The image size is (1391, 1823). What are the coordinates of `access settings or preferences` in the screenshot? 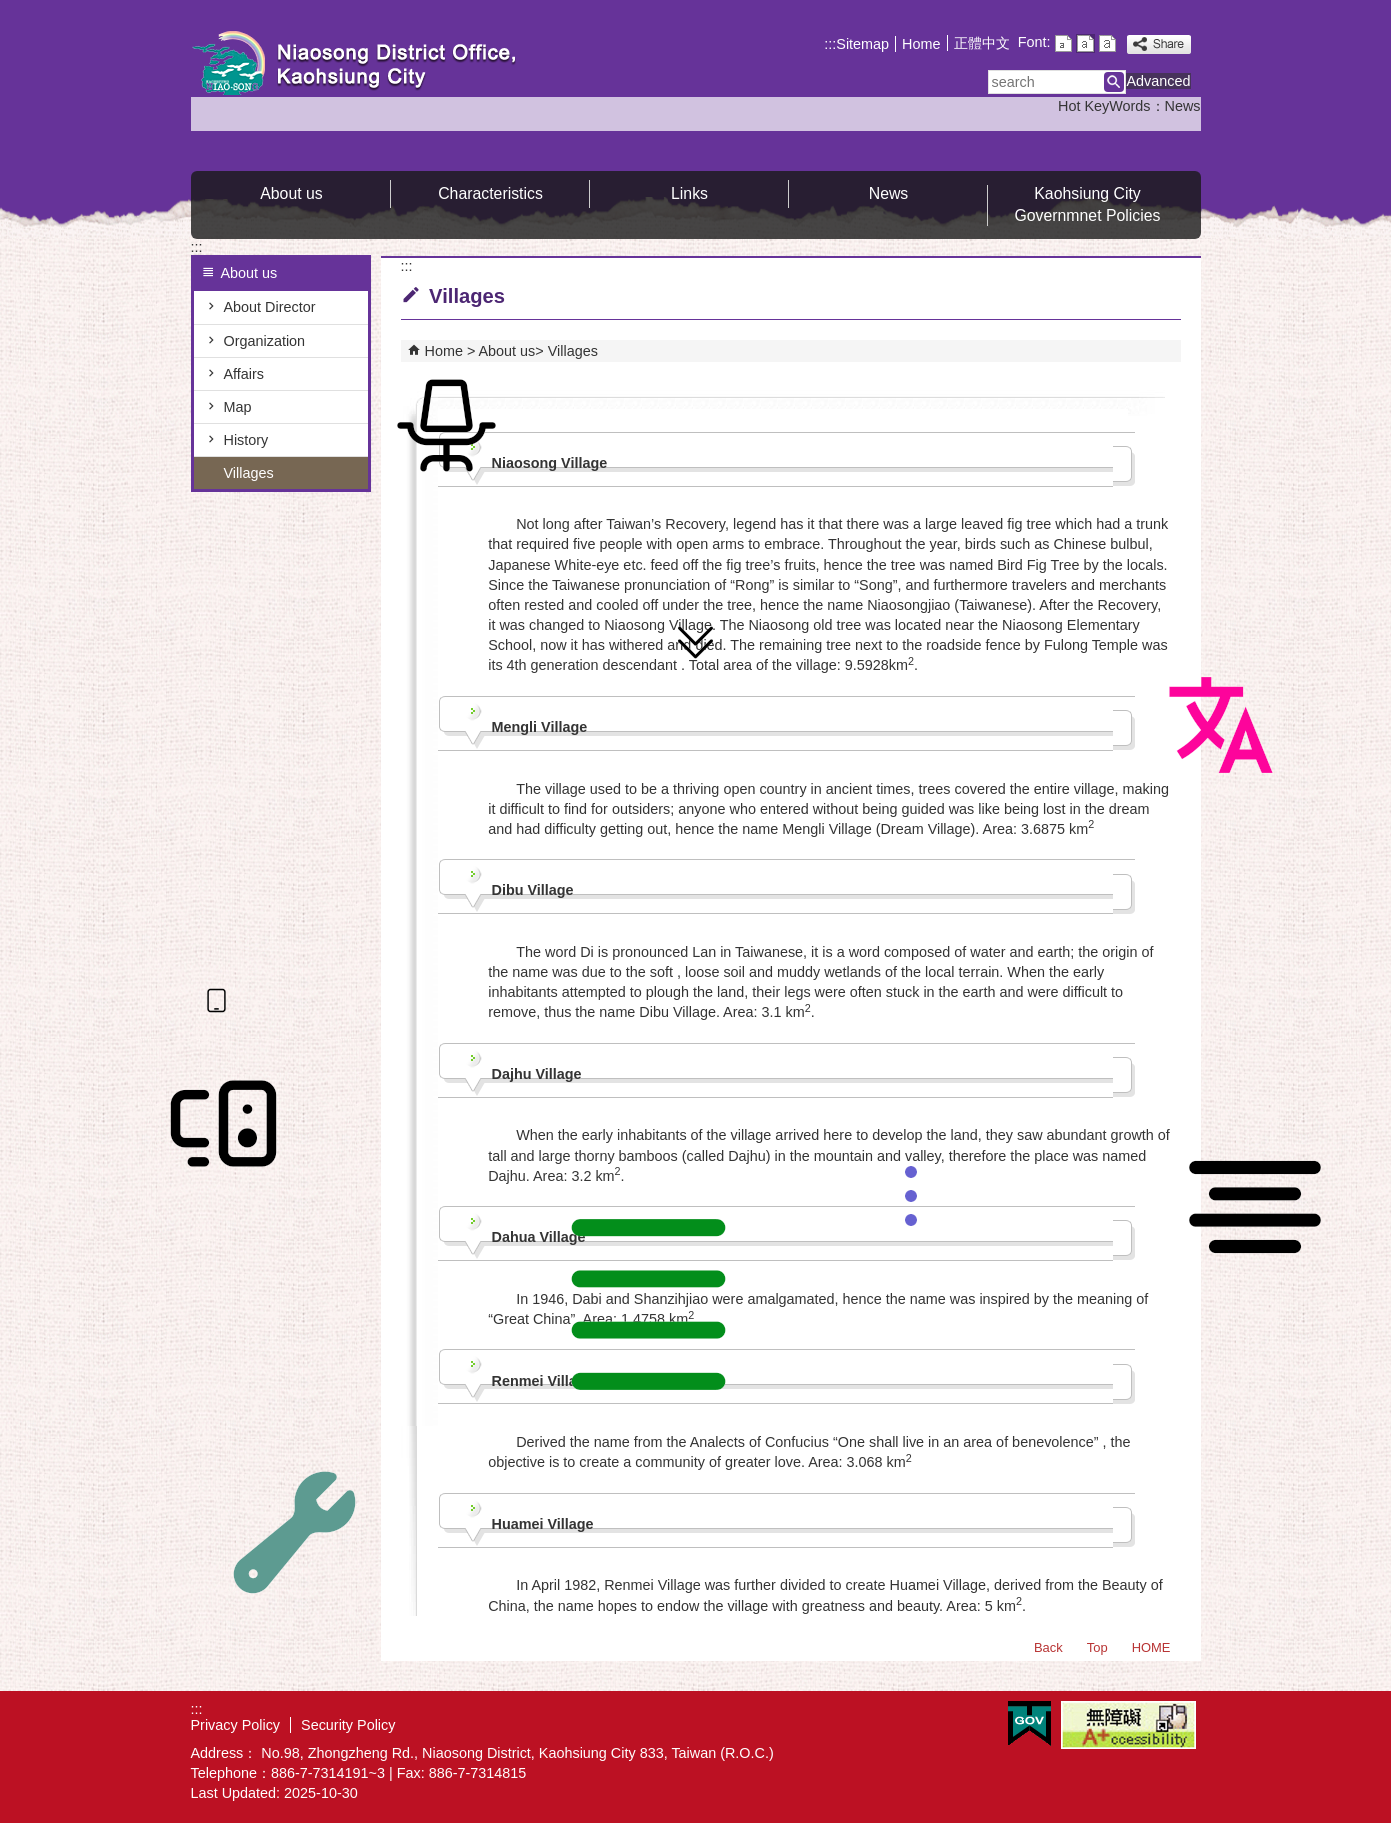 It's located at (294, 1532).